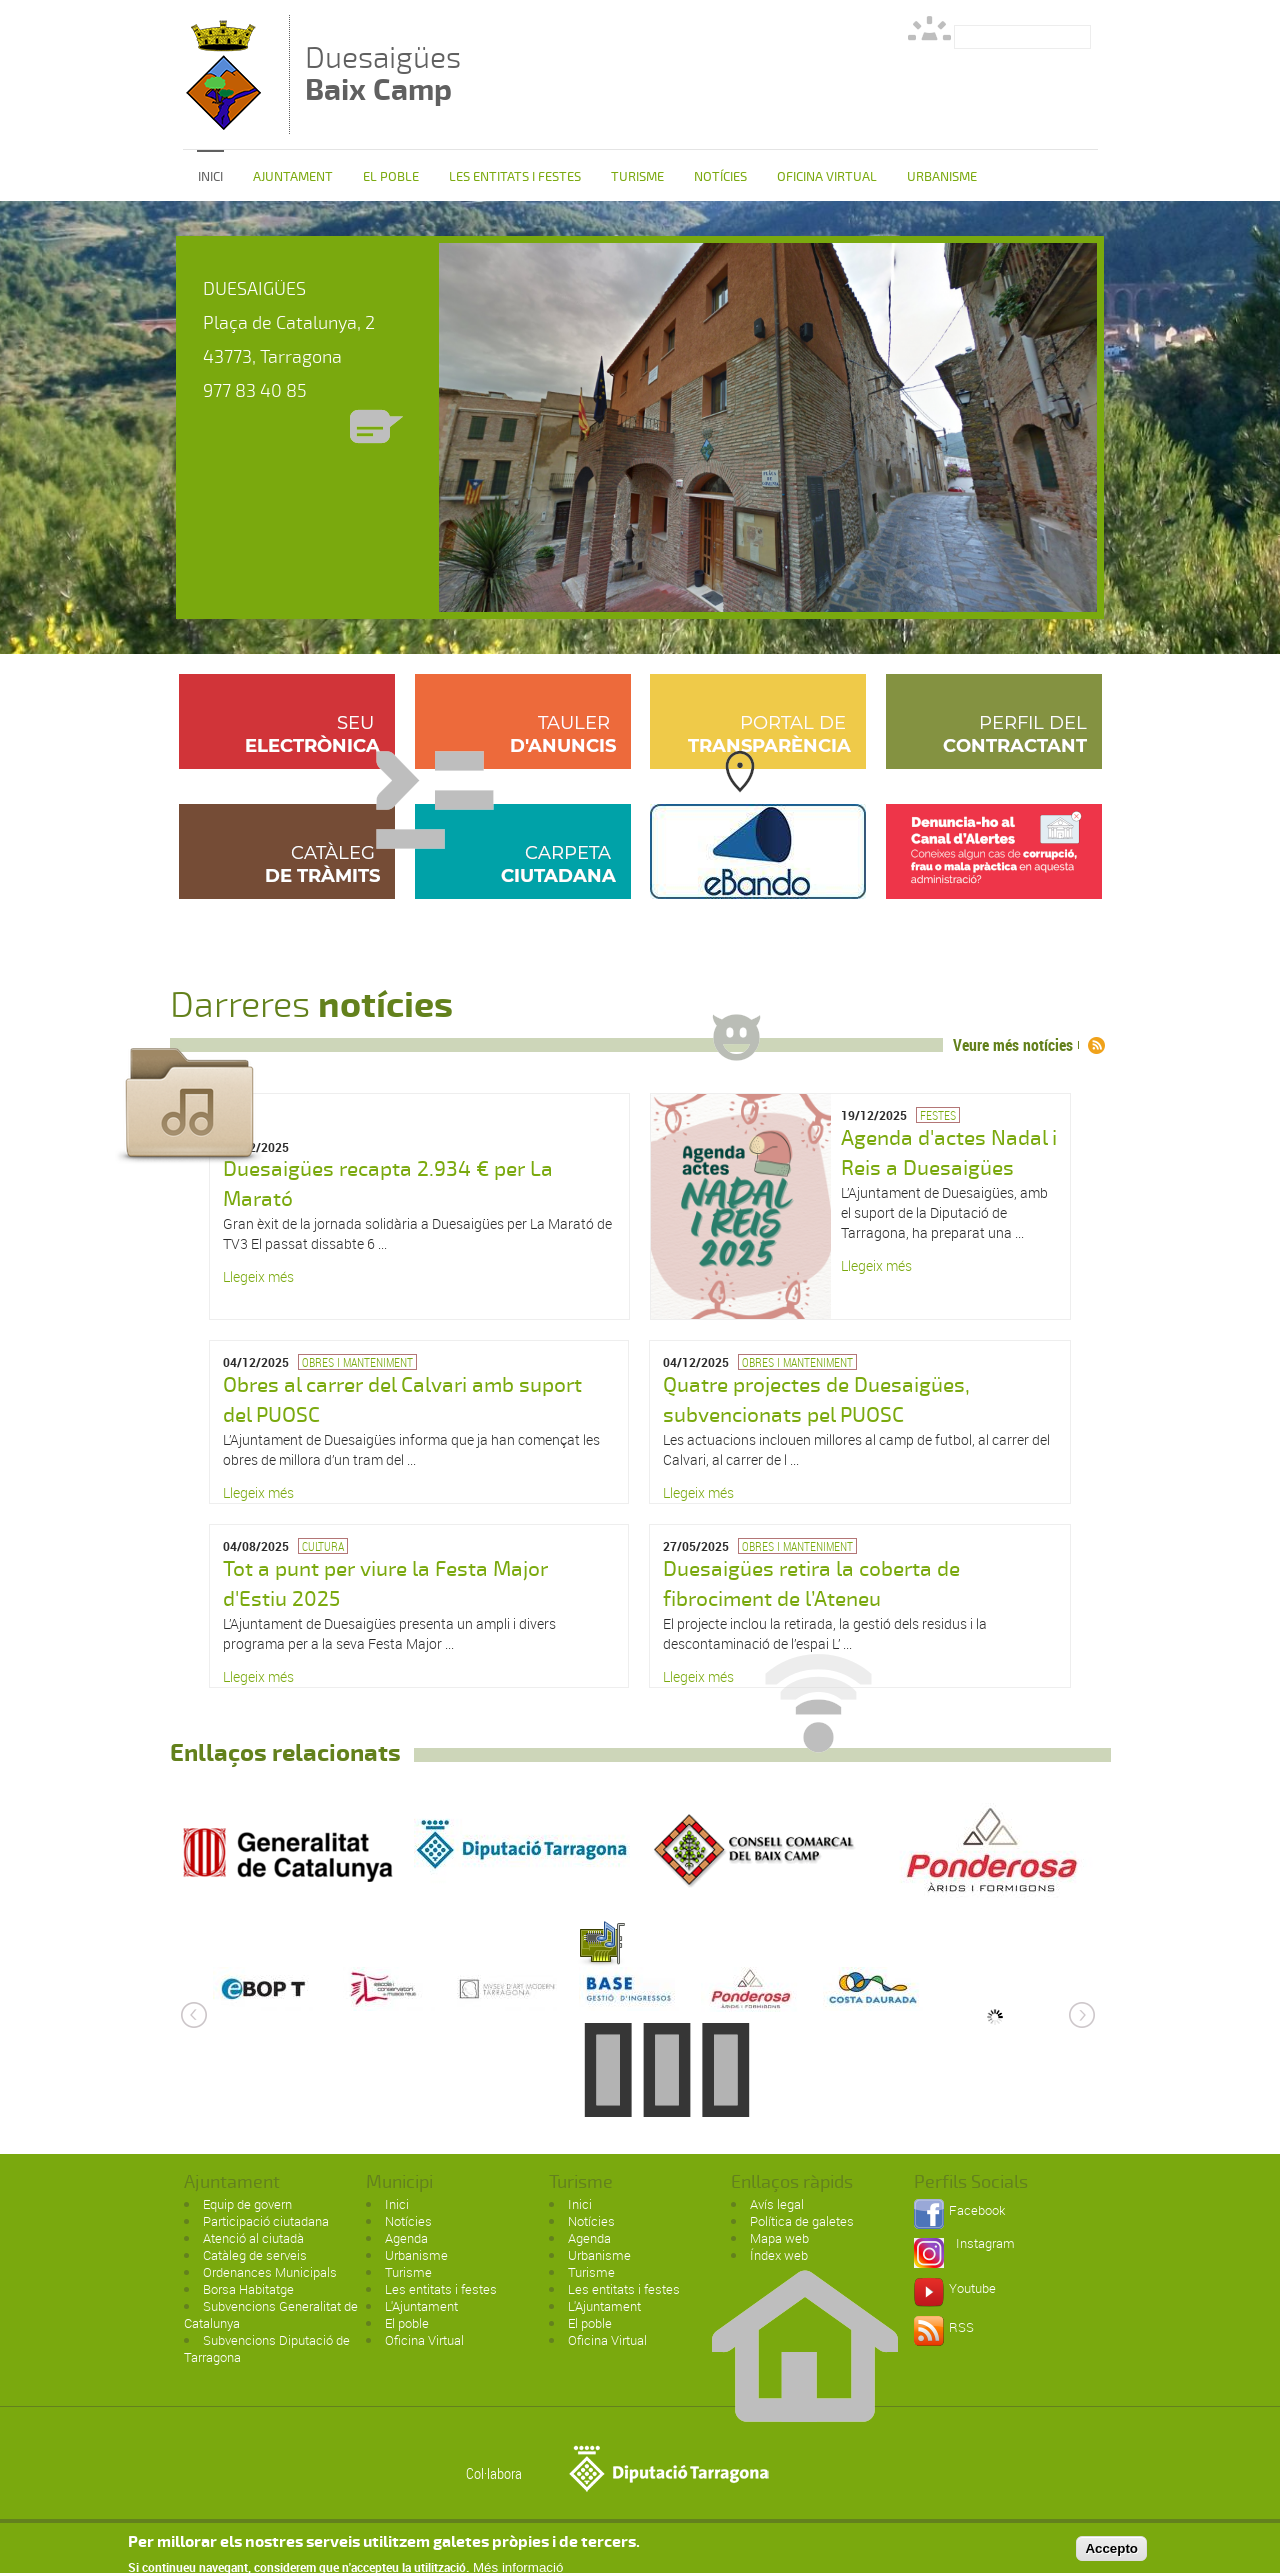  I want to click on increase text indentation, so click(435, 800).